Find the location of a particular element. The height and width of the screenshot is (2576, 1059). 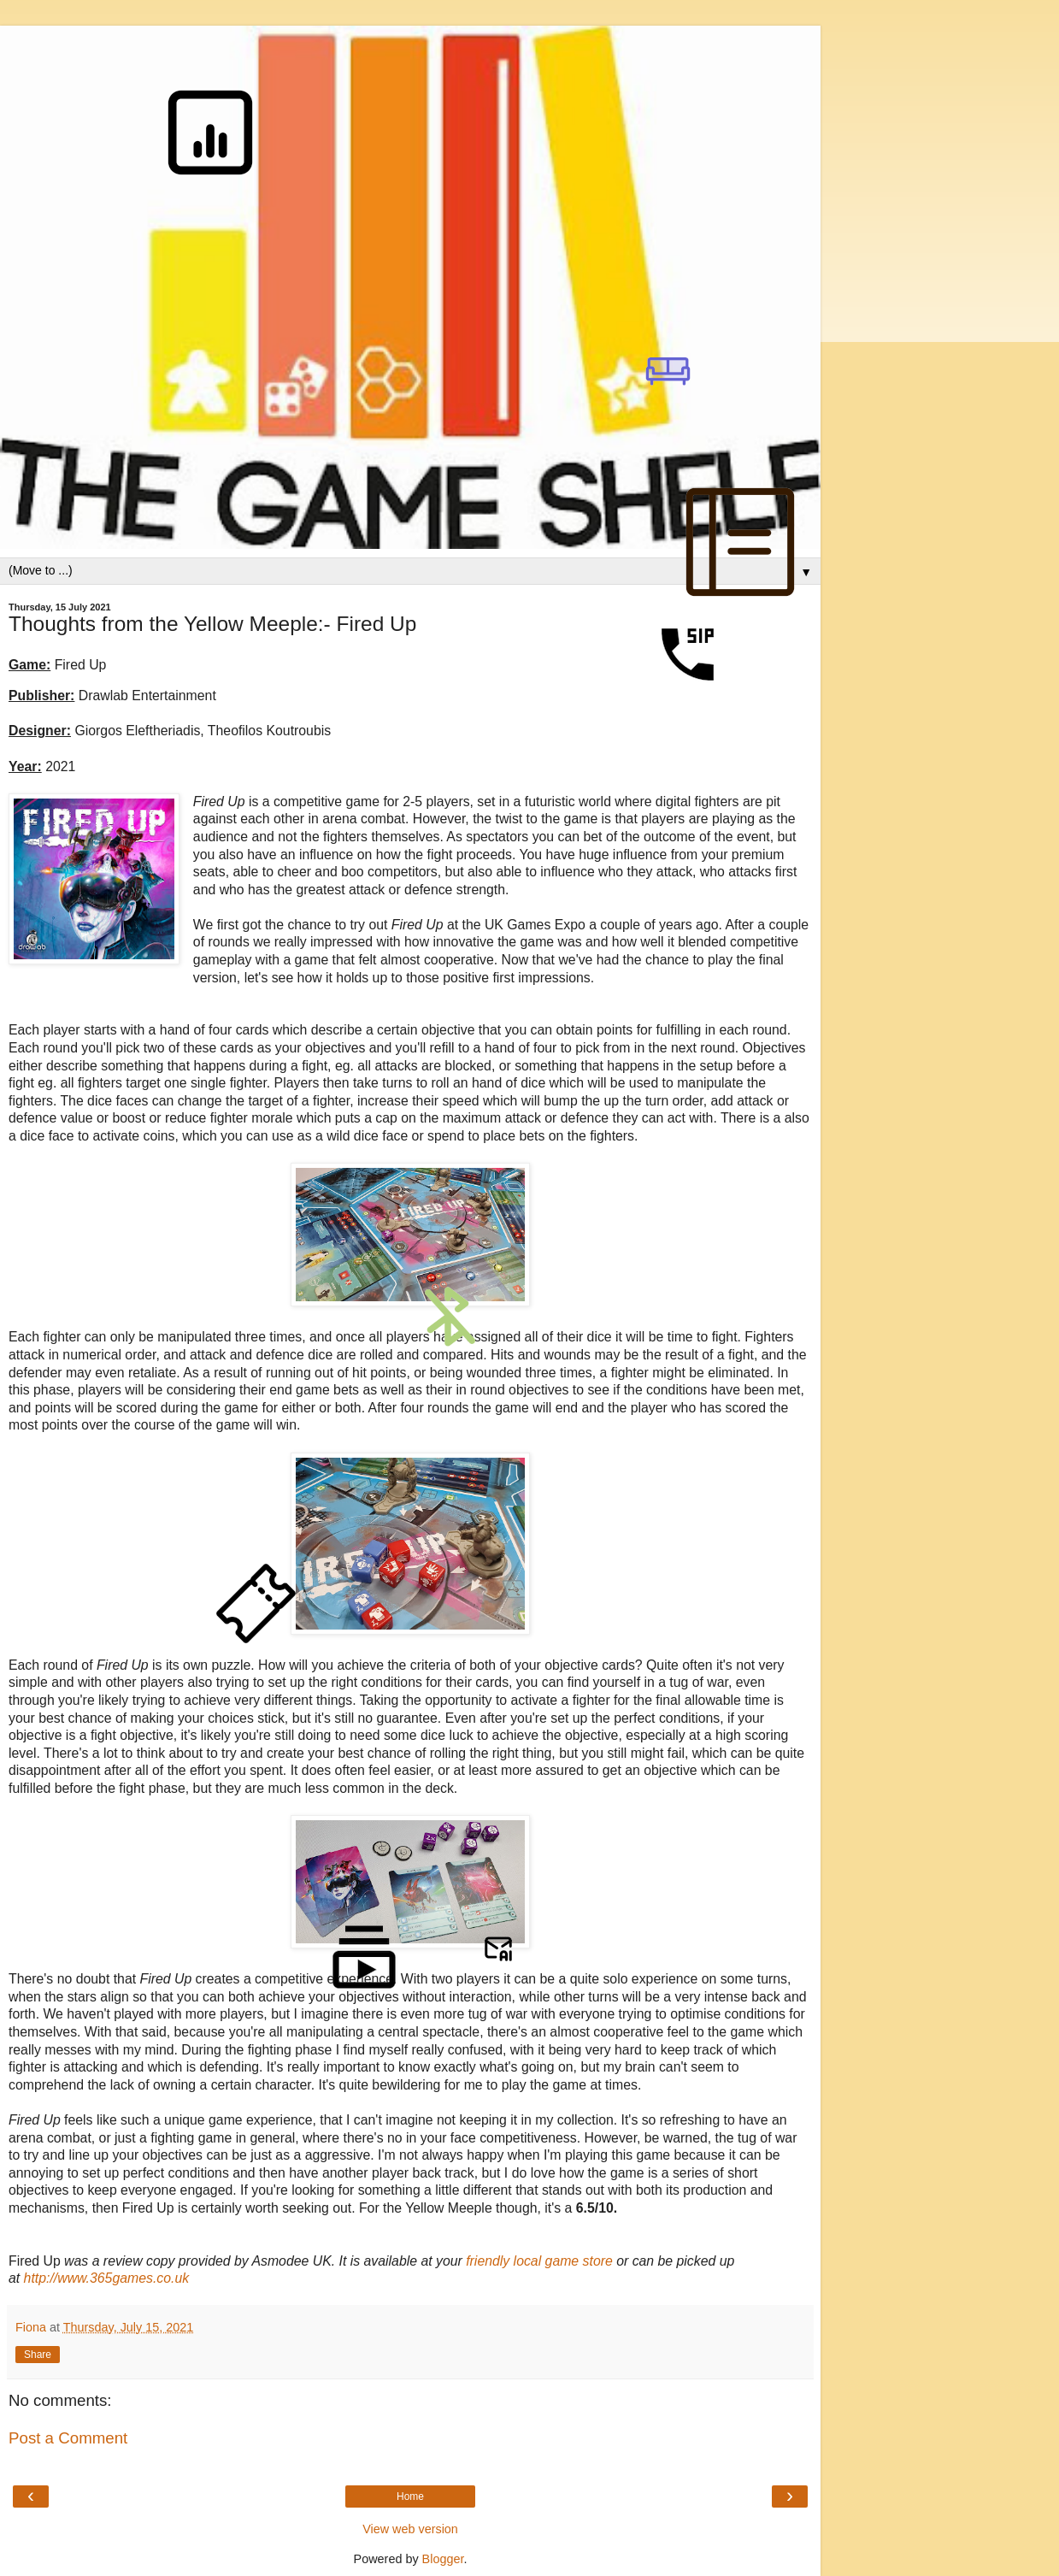

browse furniture or home decor items is located at coordinates (668, 370).